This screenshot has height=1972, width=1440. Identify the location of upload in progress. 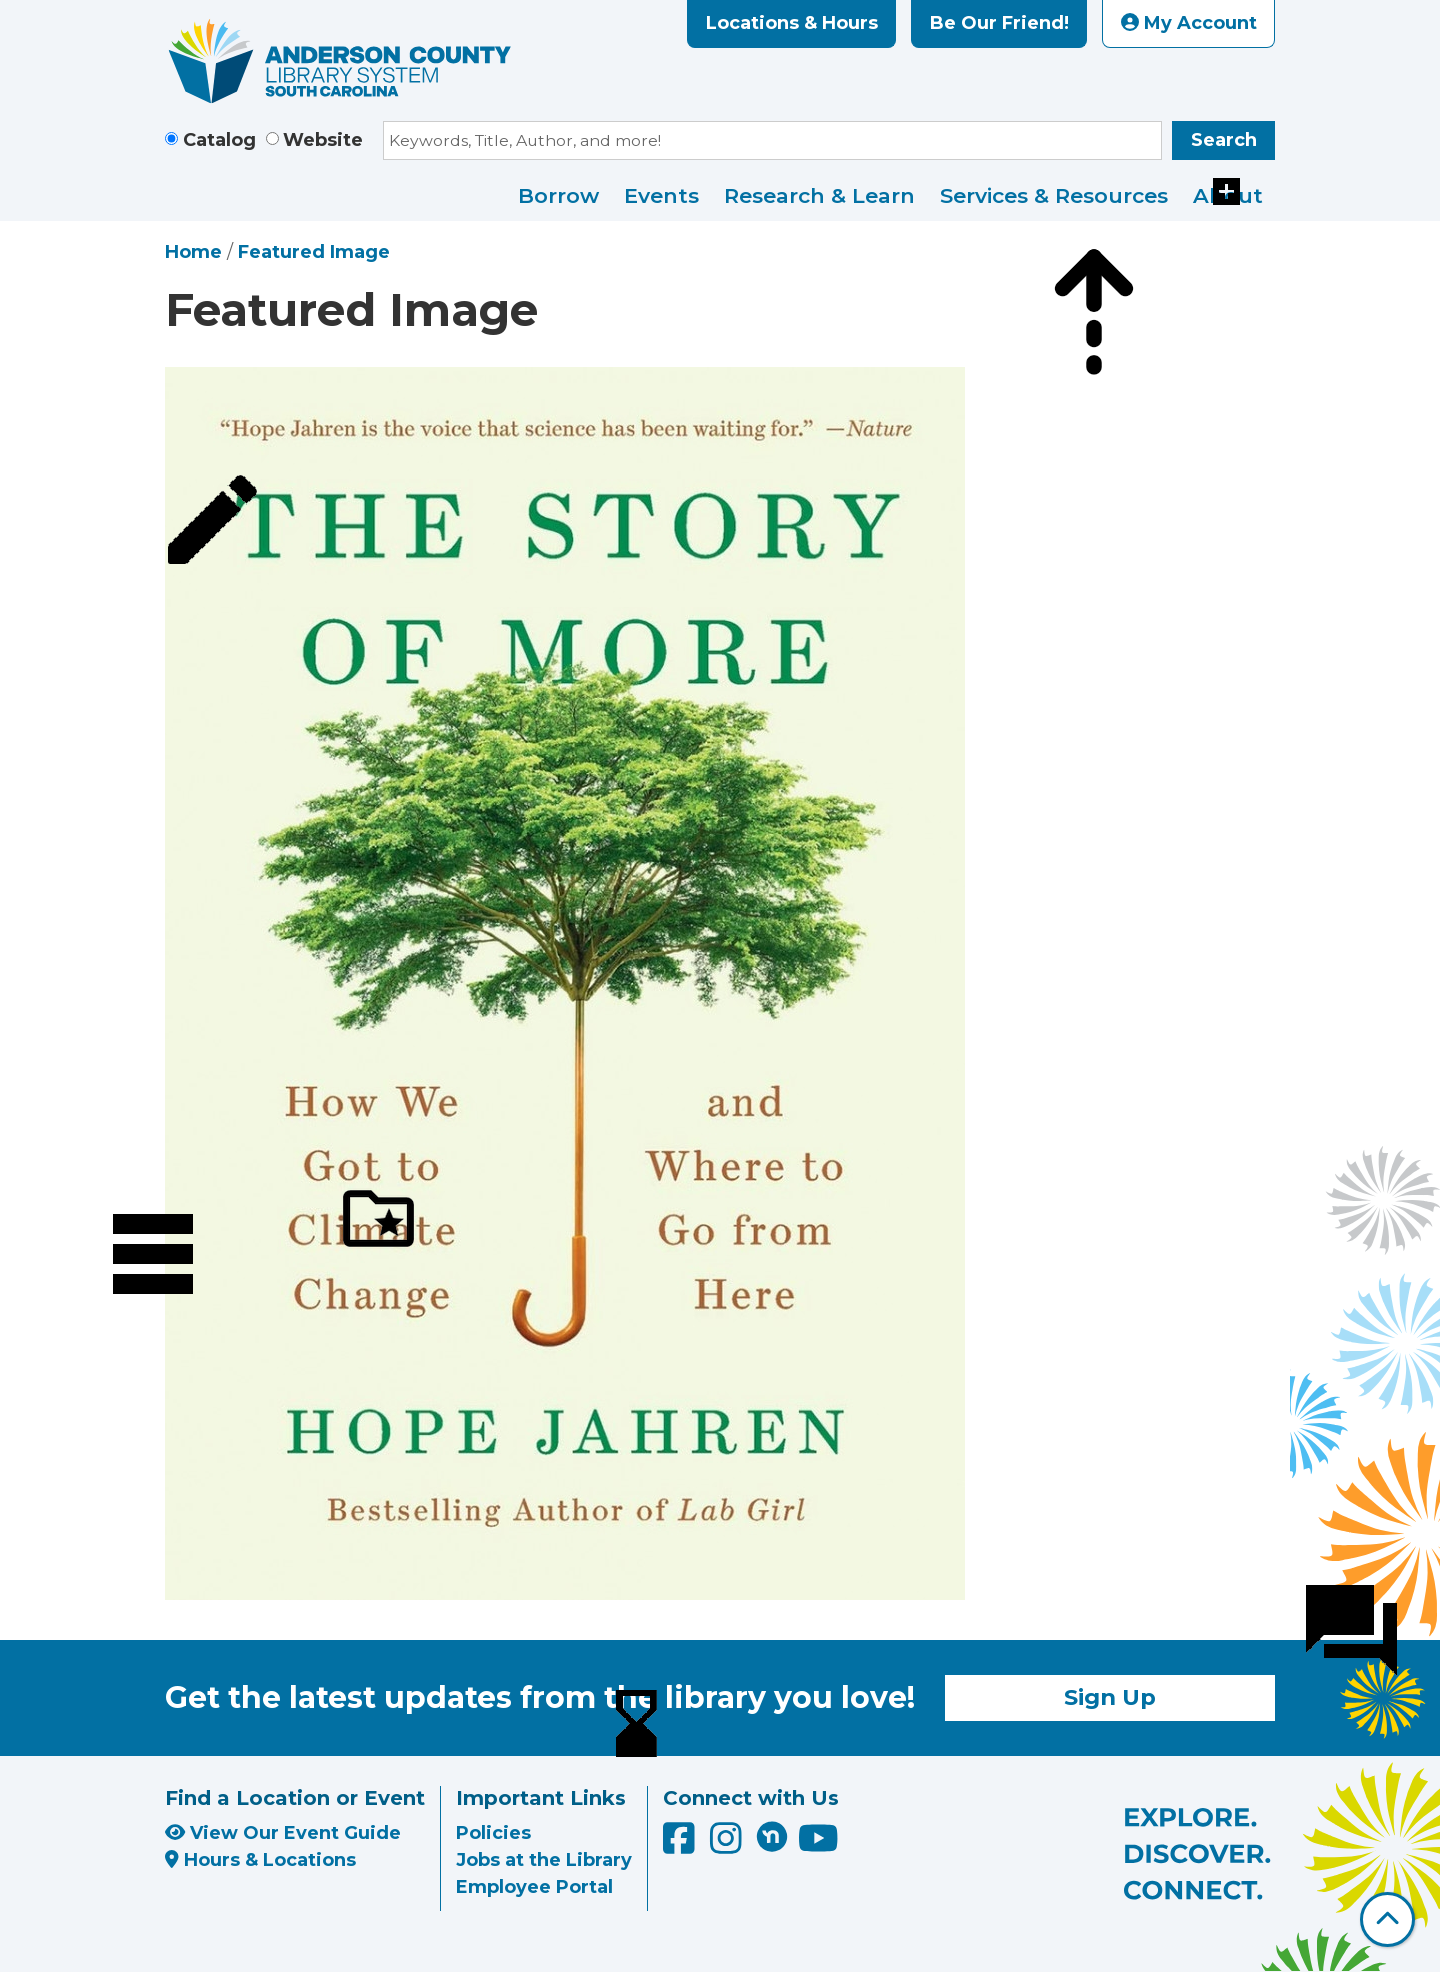
(1094, 312).